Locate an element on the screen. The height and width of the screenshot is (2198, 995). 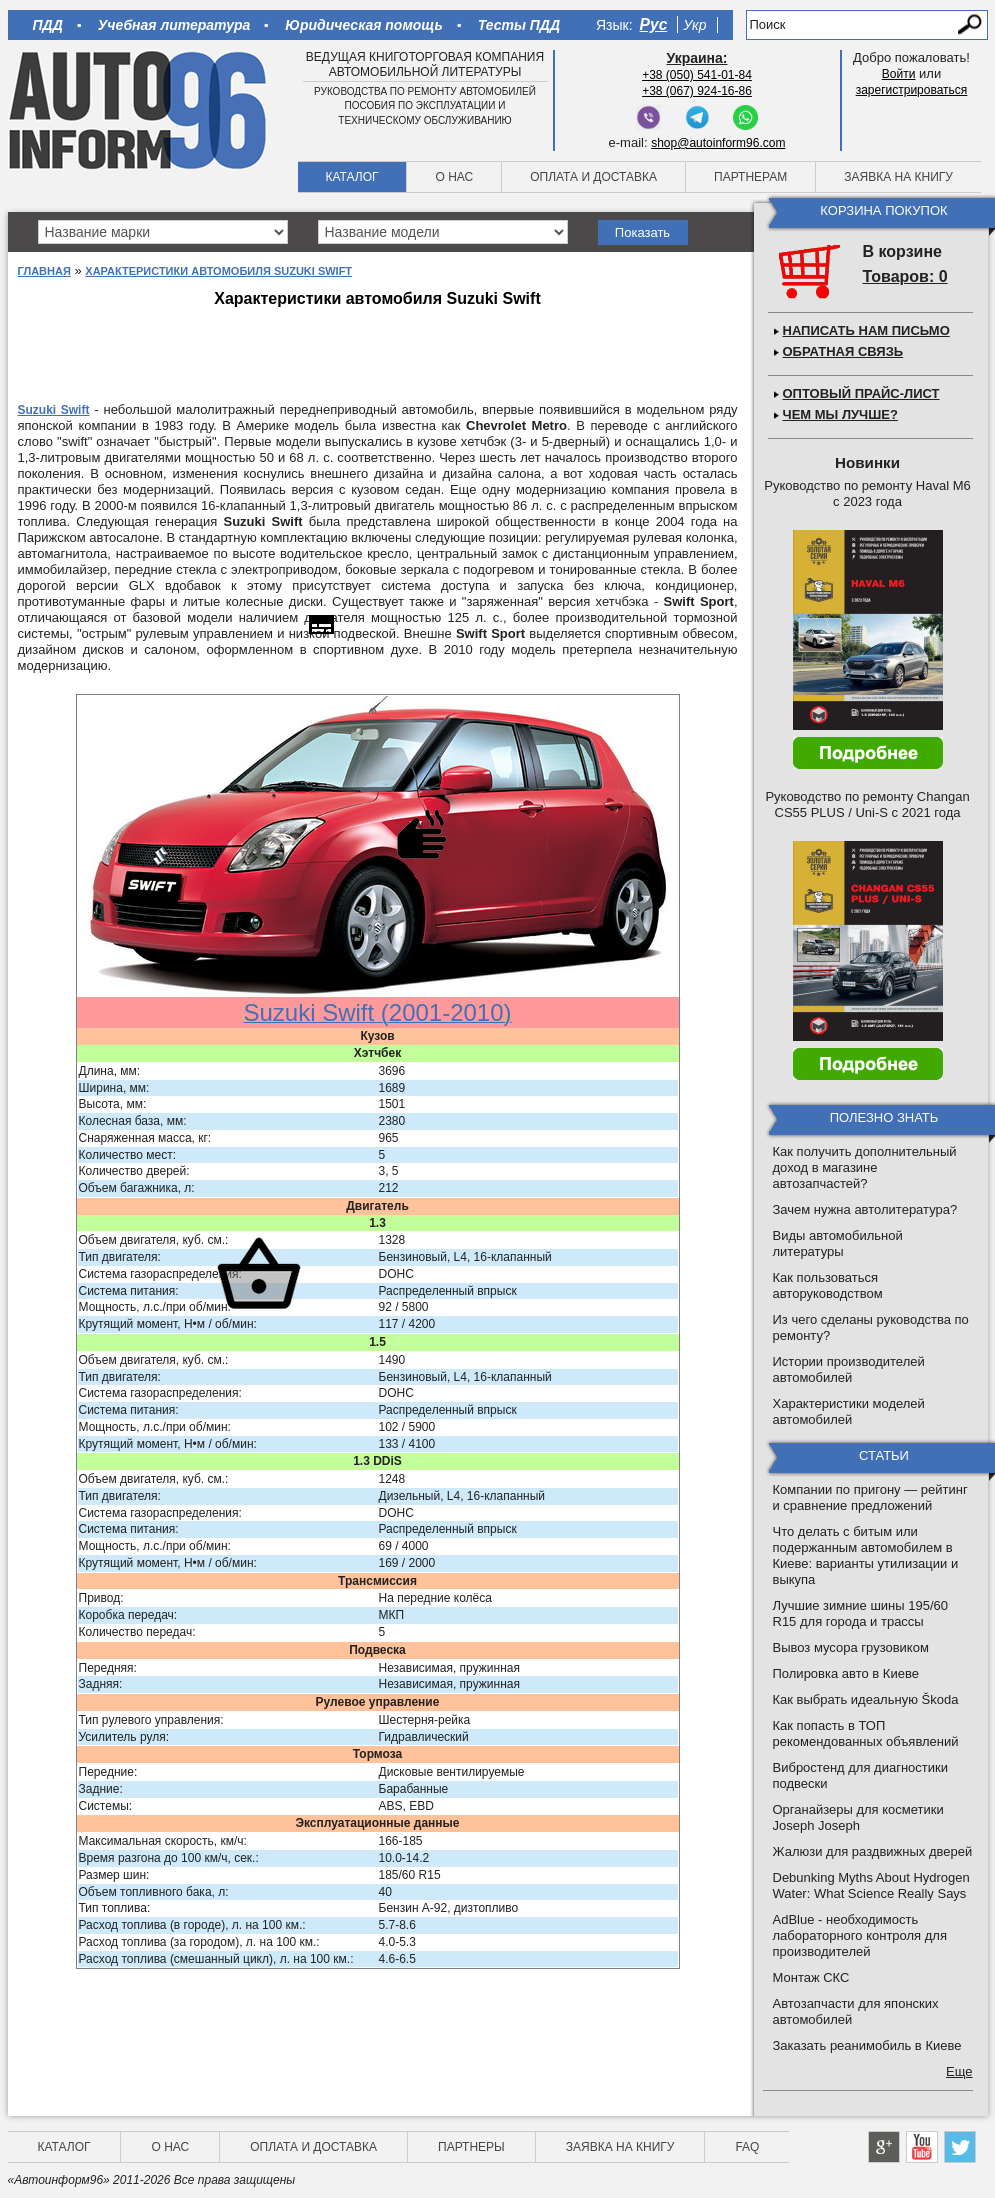
enable subtitles or closed captions is located at coordinates (321, 624).